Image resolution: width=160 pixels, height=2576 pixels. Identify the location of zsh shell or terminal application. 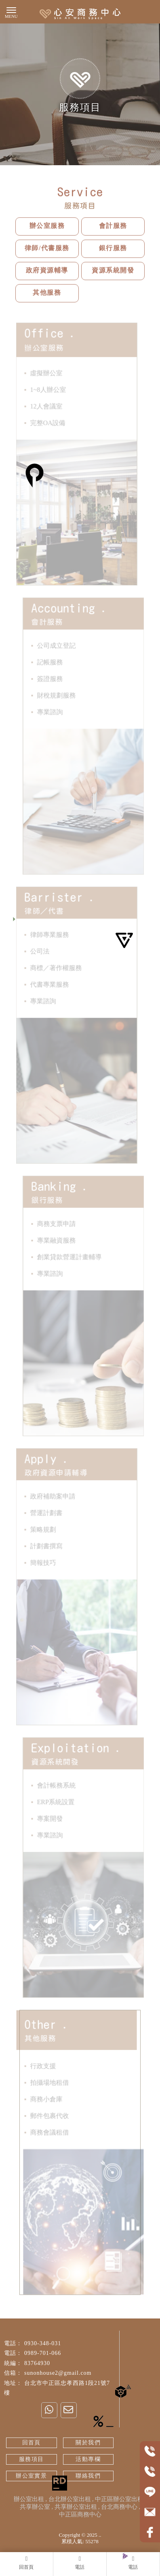
(103, 2421).